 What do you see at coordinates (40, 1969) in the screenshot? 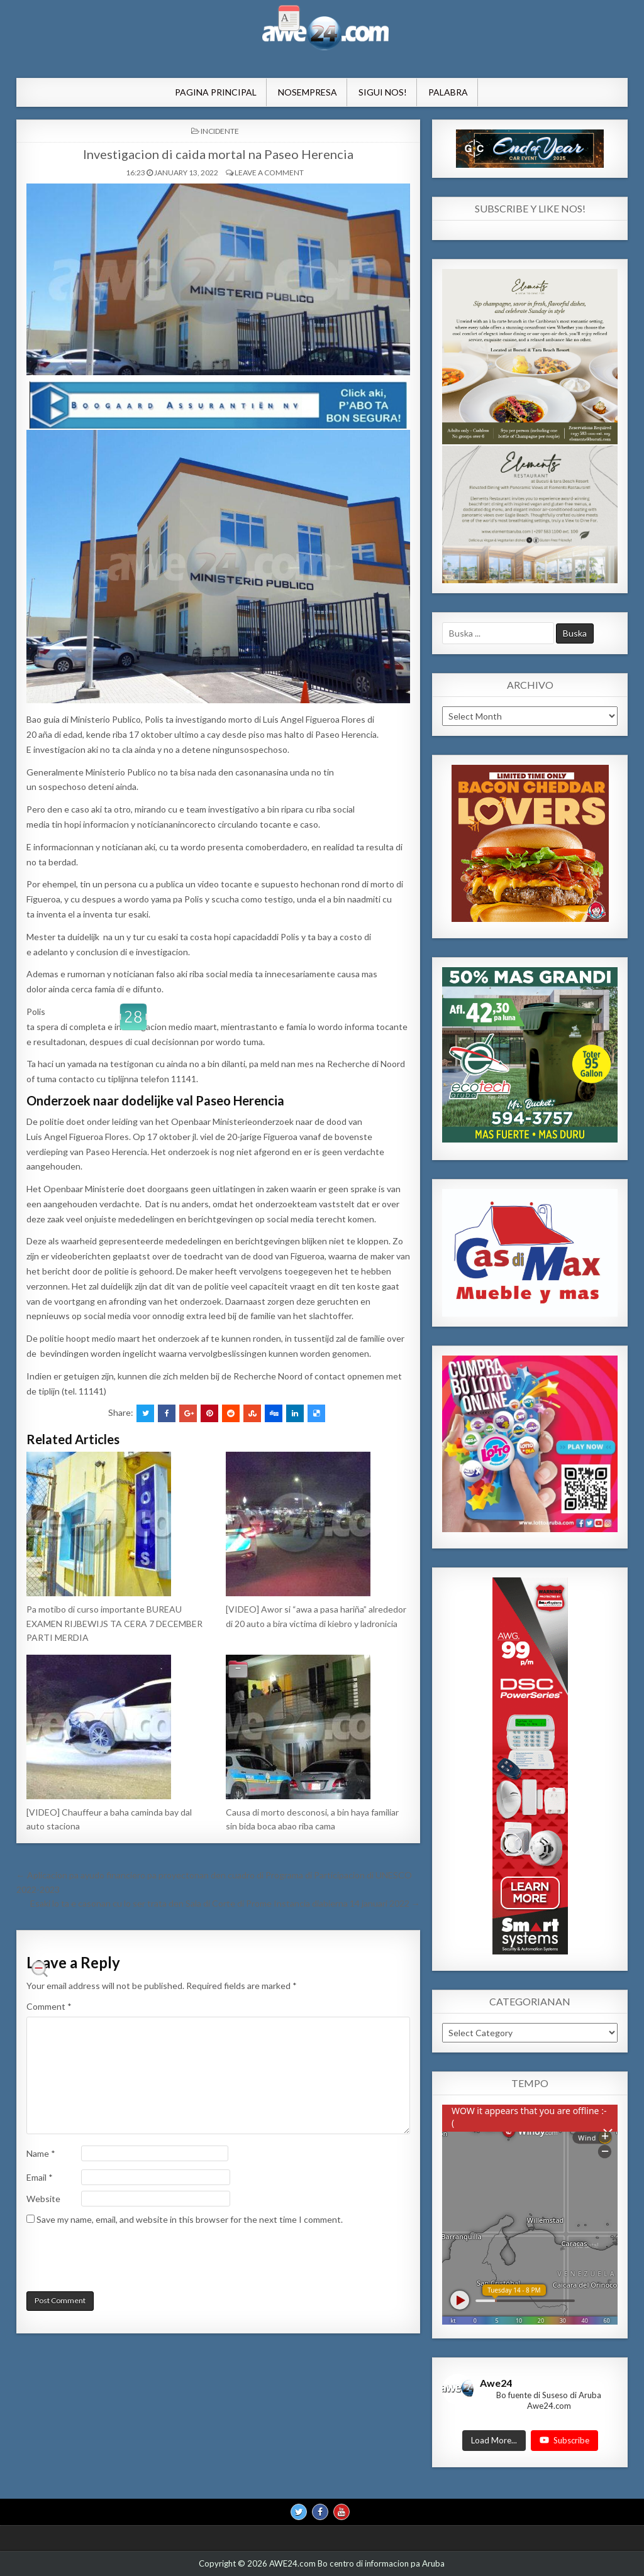
I see `zoom out to see more content` at bounding box center [40, 1969].